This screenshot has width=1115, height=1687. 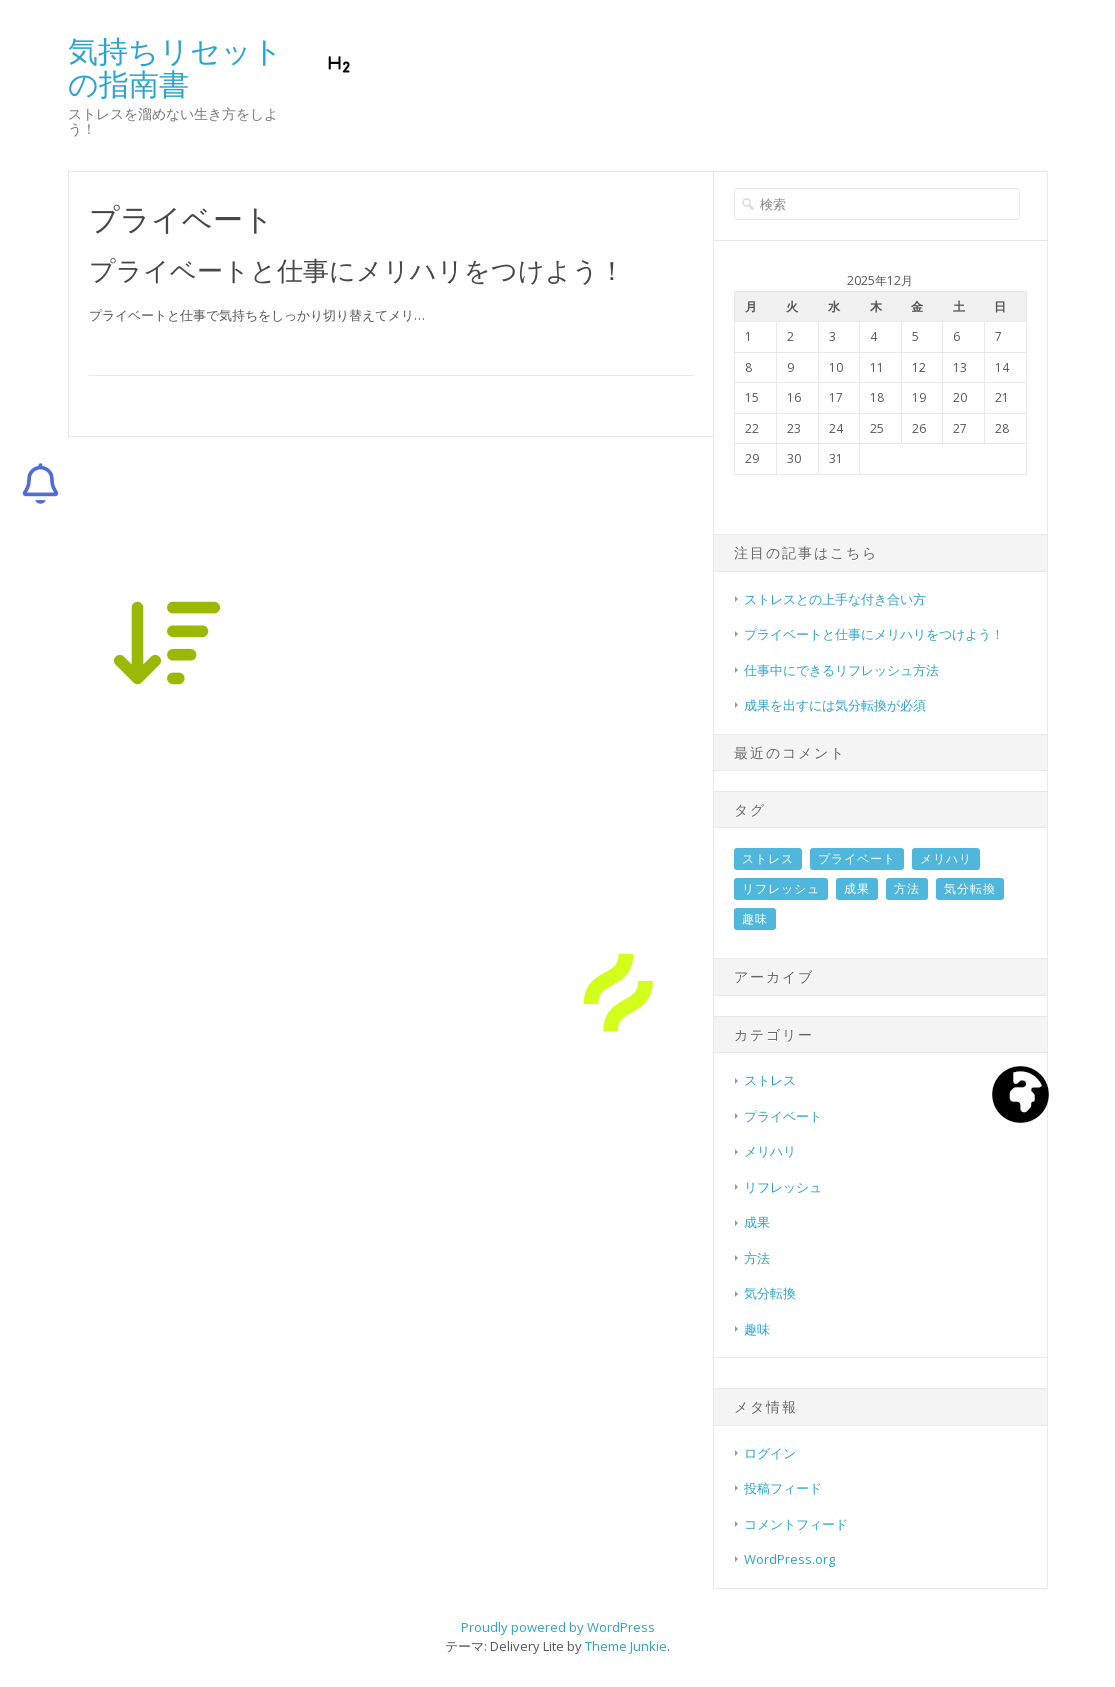 I want to click on format text as heading level 2, so click(x=338, y=64).